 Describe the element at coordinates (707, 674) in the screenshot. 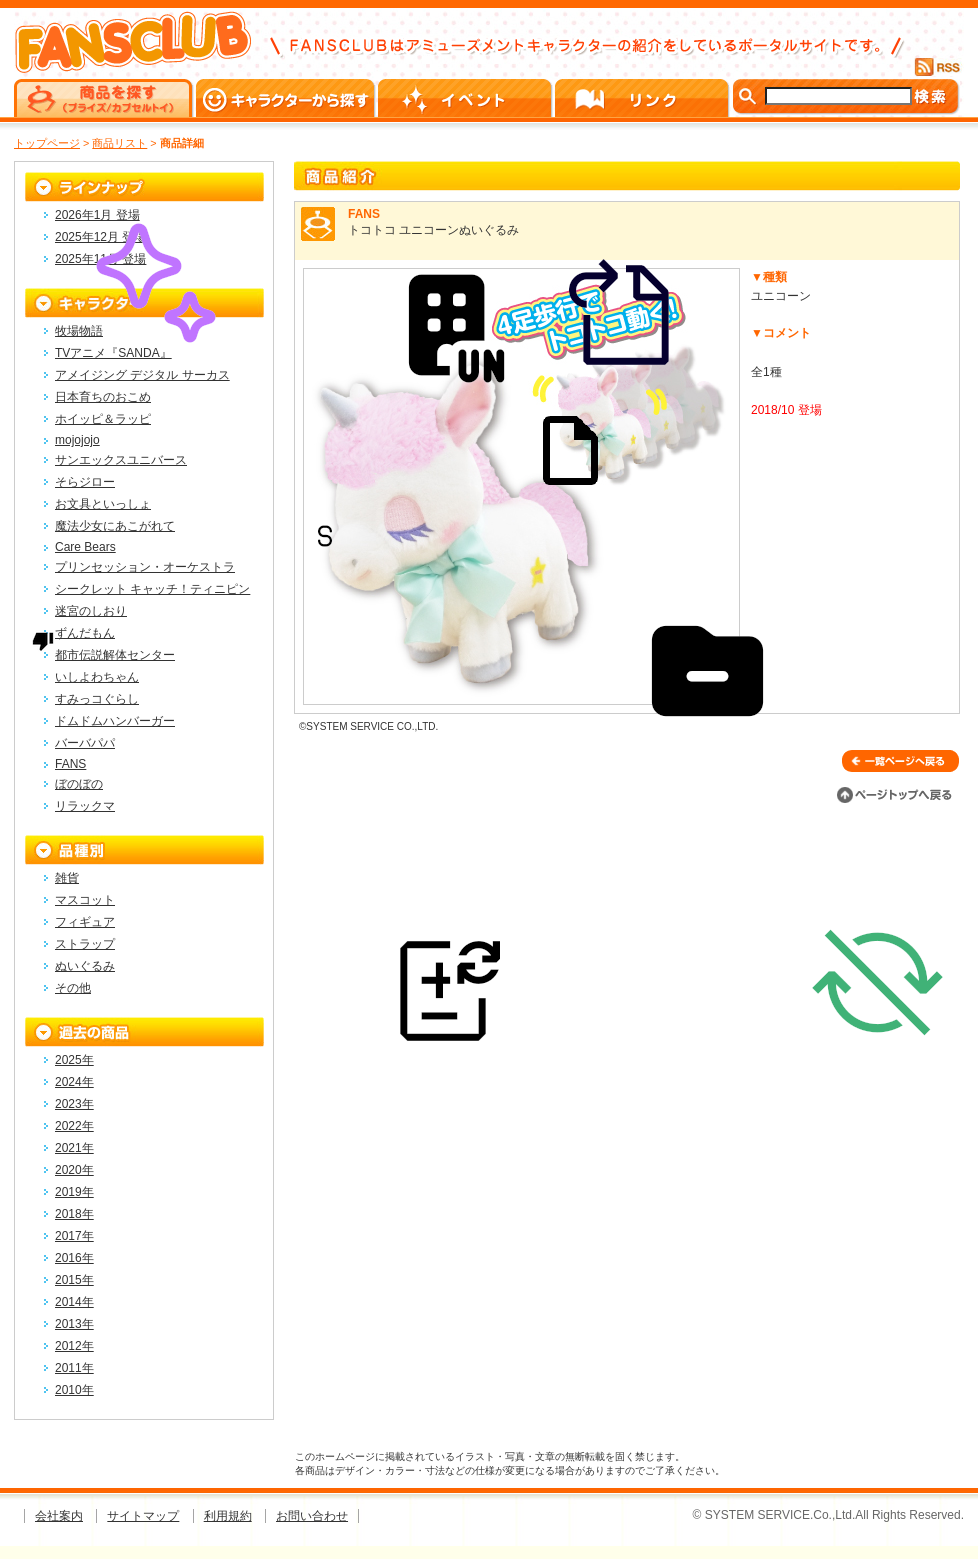

I see `remove a folder` at that location.